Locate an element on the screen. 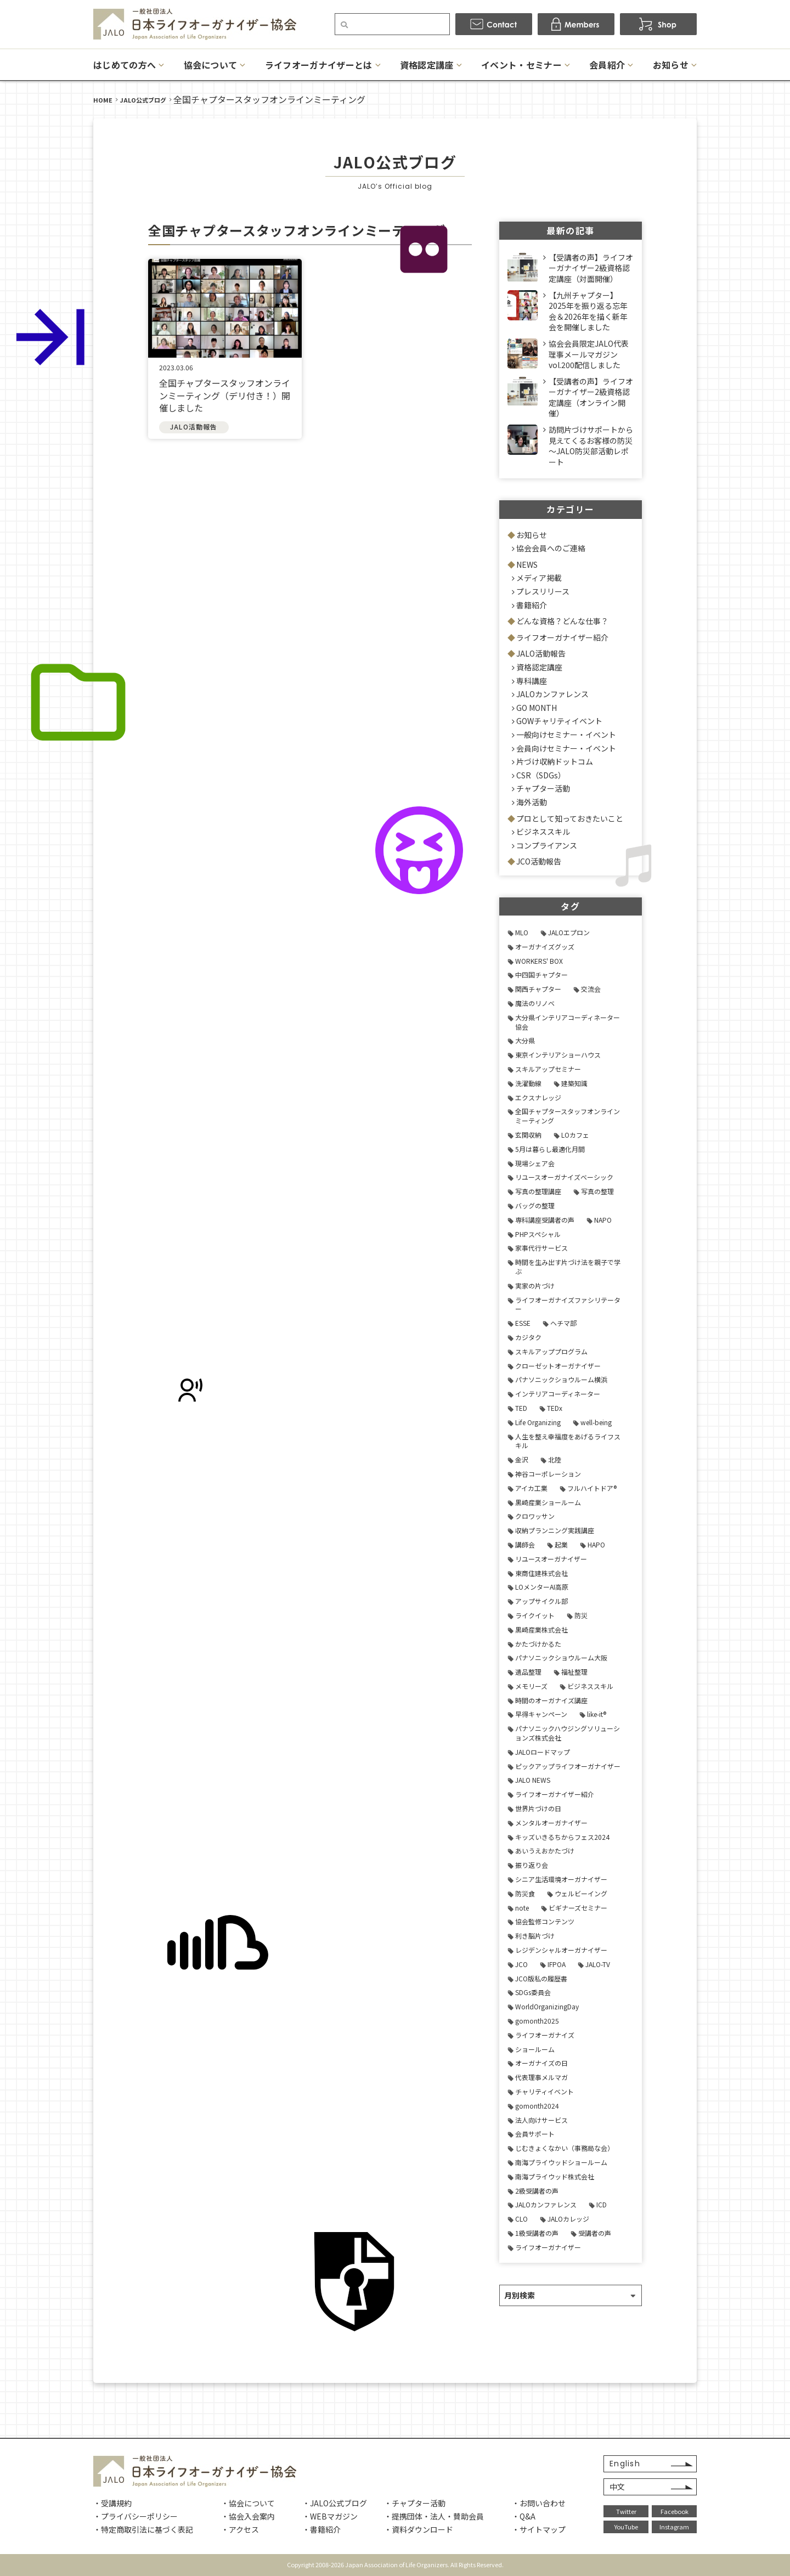 The width and height of the screenshot is (790, 2576). open soundcloud app is located at coordinates (218, 1940).